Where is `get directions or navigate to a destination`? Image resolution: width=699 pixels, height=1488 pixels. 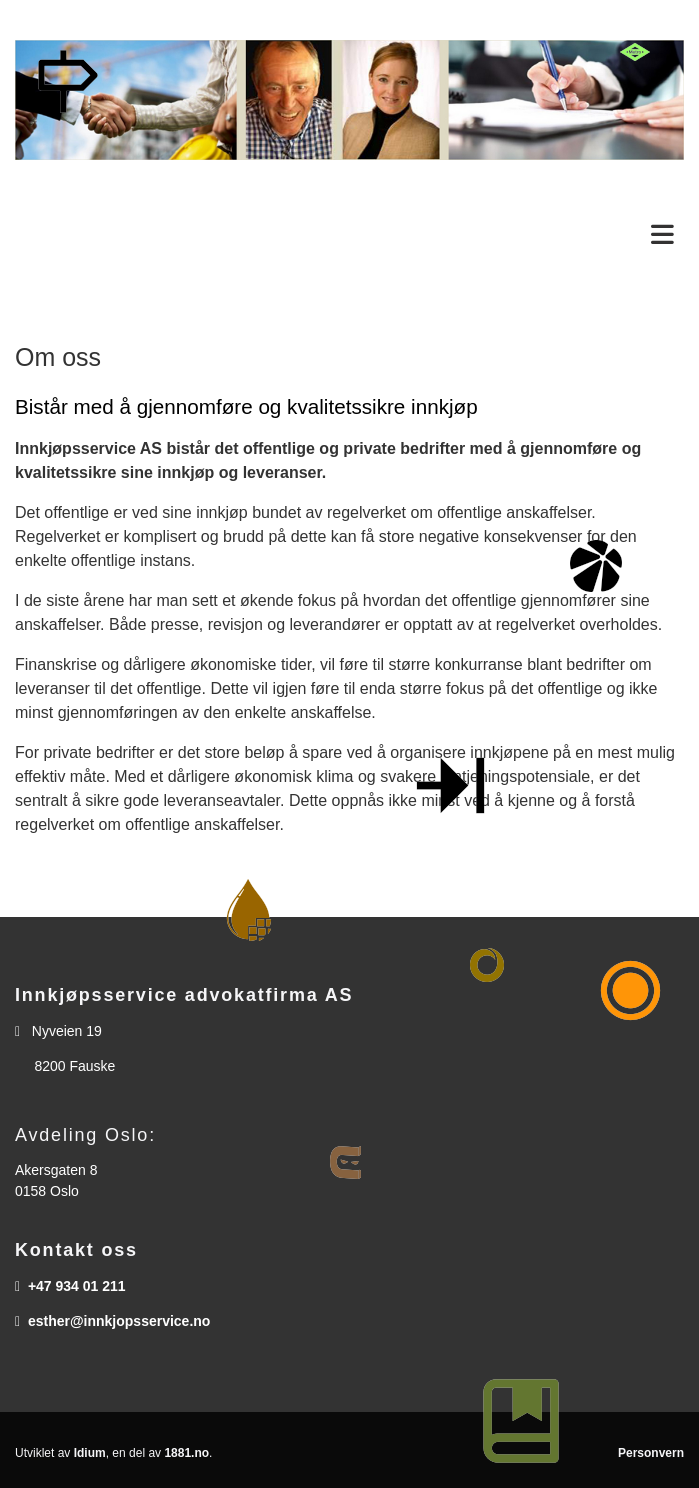 get directions or navigate to a destination is located at coordinates (66, 81).